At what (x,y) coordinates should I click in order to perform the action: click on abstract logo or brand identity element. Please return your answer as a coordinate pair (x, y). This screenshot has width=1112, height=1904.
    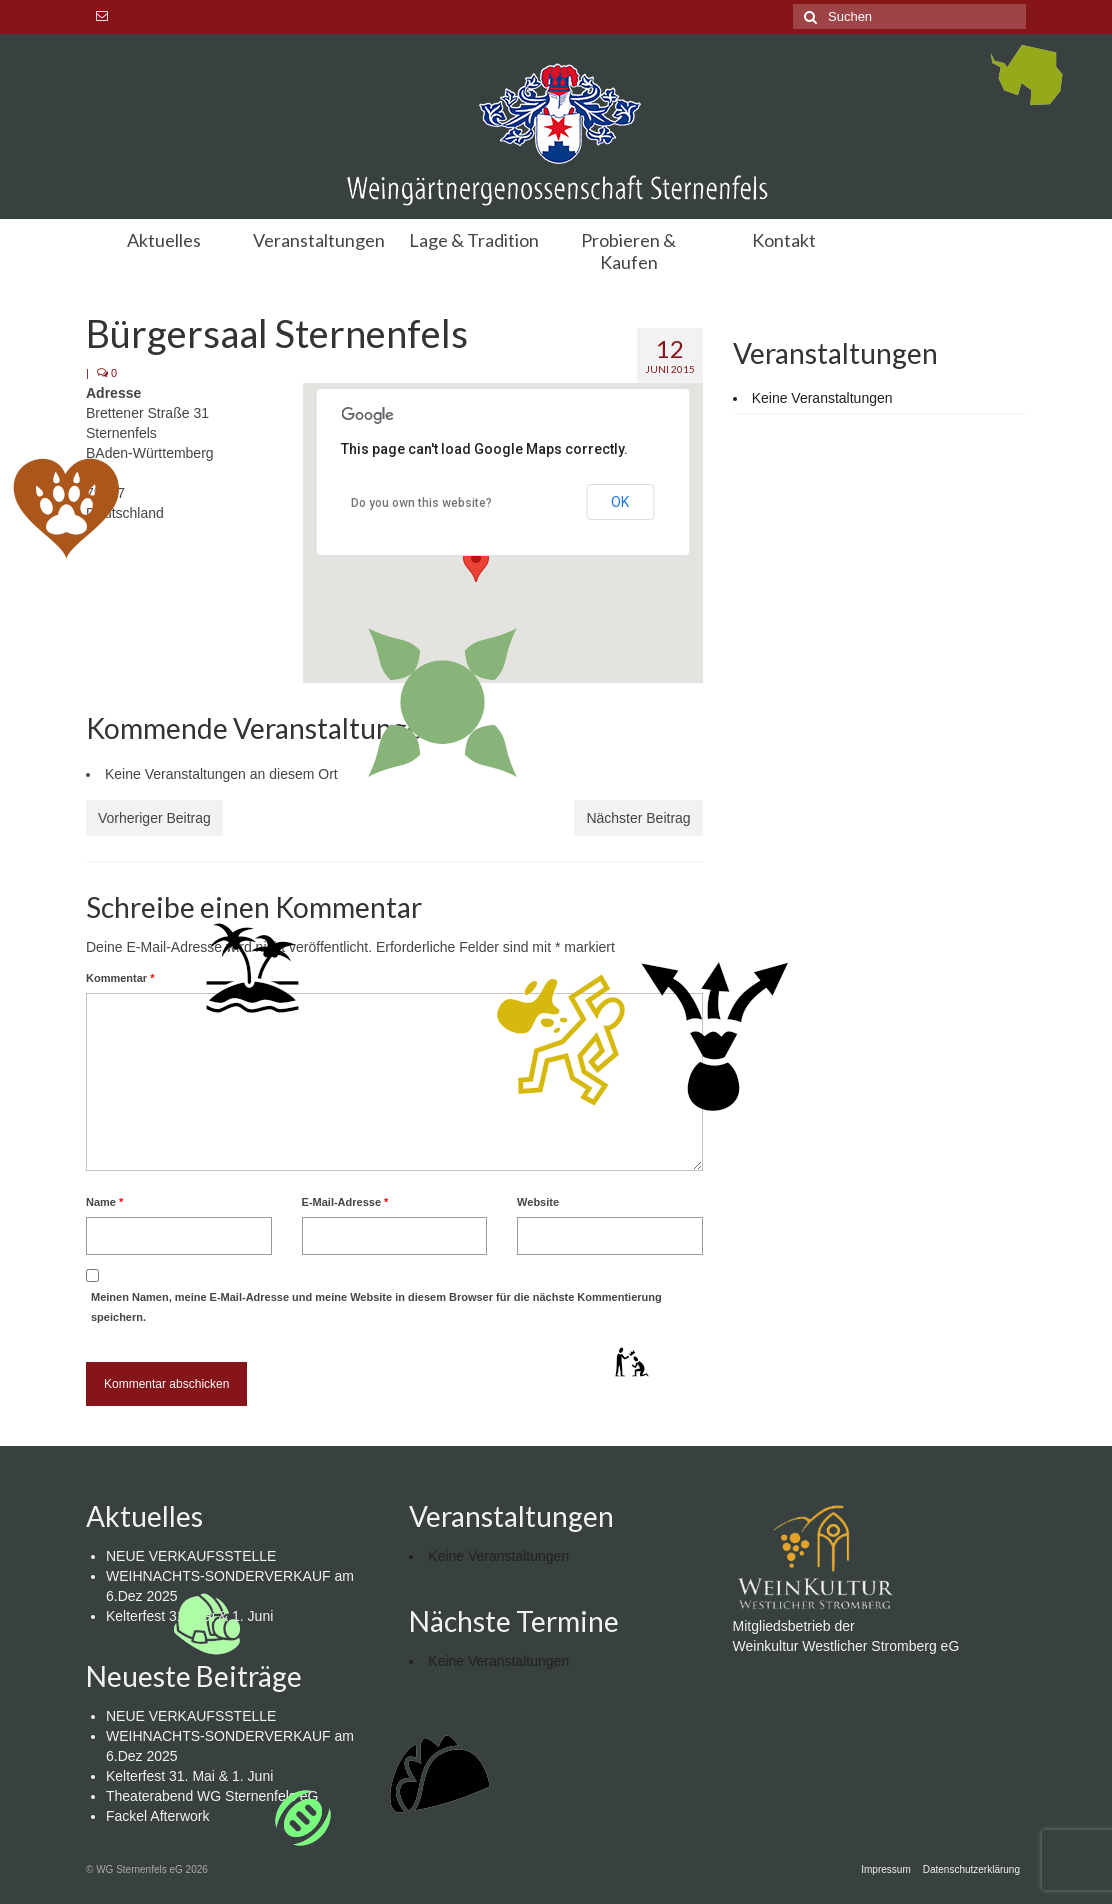
    Looking at the image, I should click on (303, 1818).